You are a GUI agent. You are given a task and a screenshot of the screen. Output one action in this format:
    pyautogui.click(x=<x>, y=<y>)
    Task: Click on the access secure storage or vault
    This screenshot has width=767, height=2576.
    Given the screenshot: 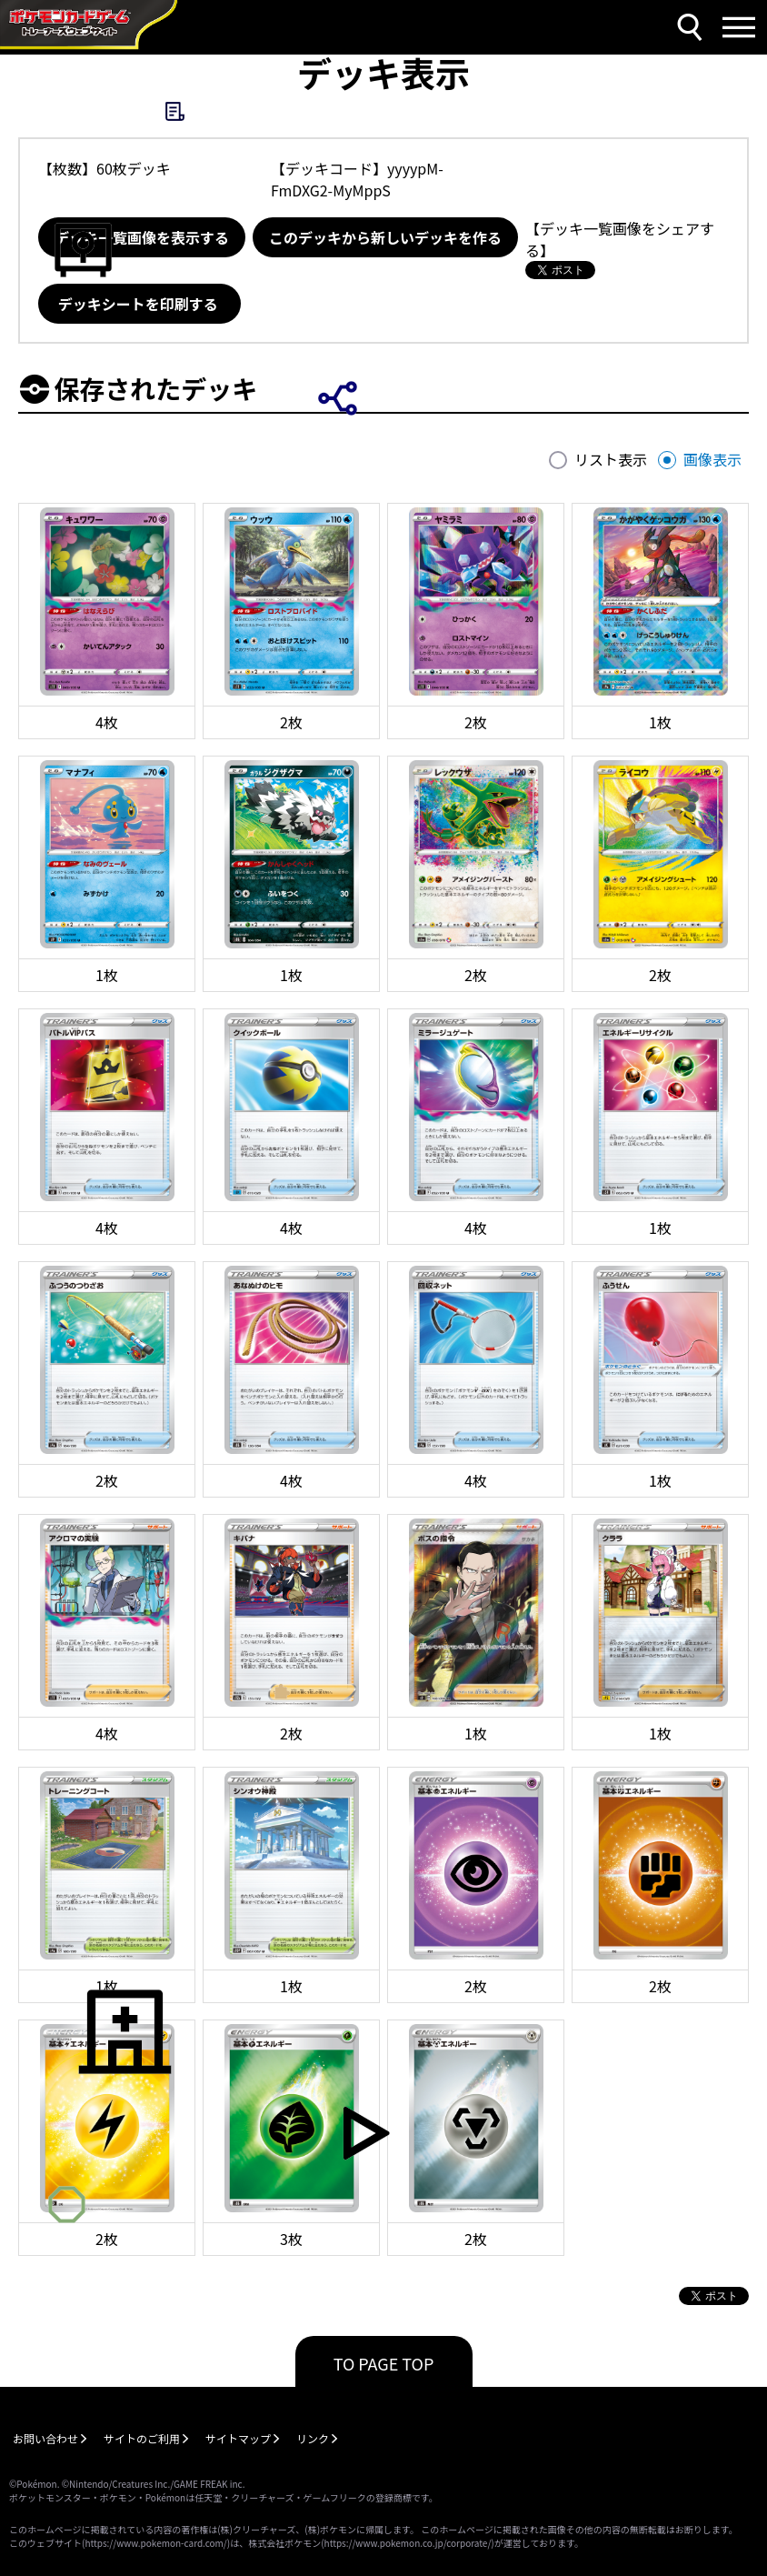 What is the action you would take?
    pyautogui.click(x=83, y=248)
    